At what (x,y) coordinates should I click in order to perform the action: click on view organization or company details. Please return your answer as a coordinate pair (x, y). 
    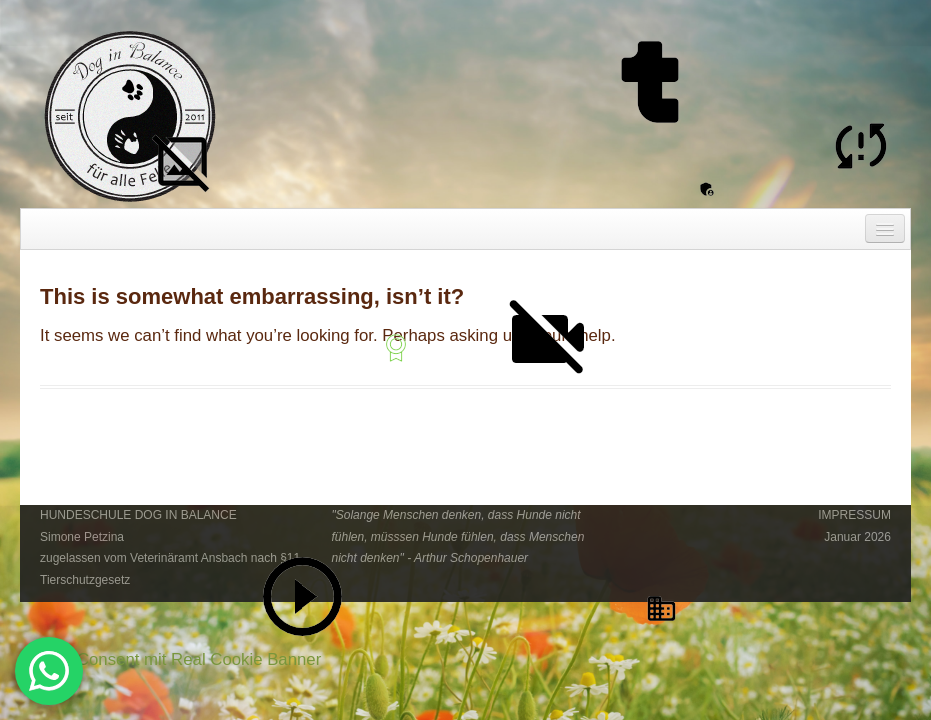
    Looking at the image, I should click on (661, 608).